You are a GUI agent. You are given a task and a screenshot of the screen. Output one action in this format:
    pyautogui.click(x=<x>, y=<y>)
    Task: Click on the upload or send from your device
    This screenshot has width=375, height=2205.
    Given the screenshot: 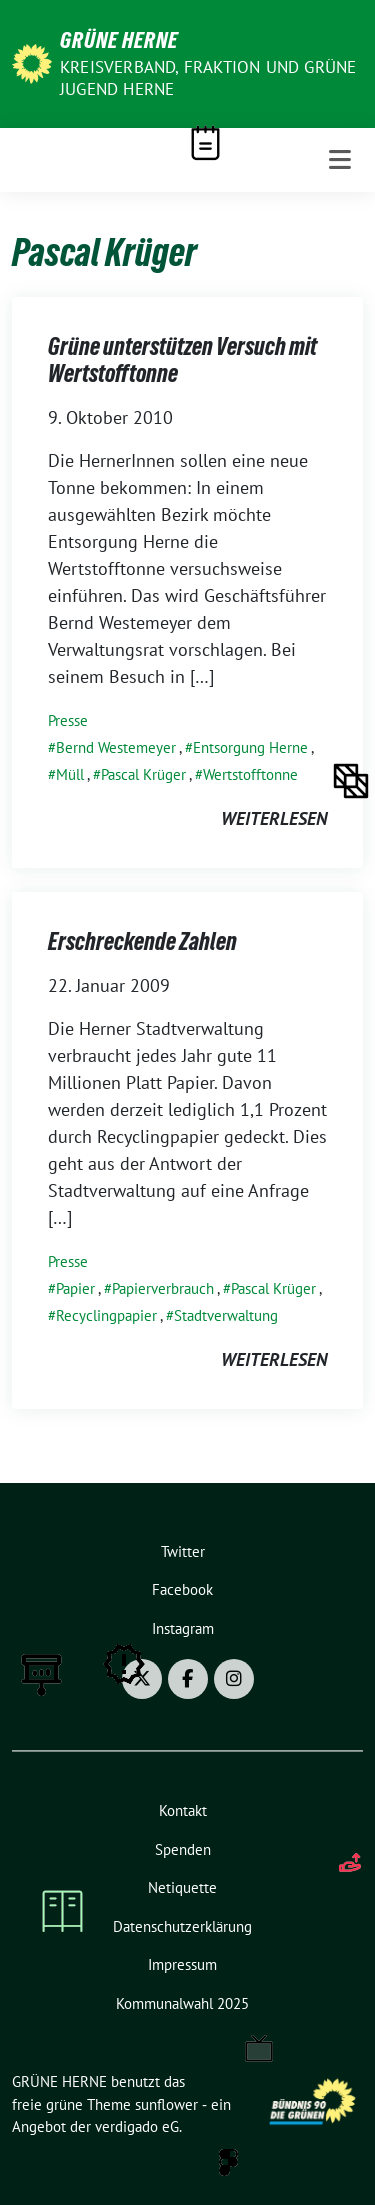 What is the action you would take?
    pyautogui.click(x=350, y=1863)
    